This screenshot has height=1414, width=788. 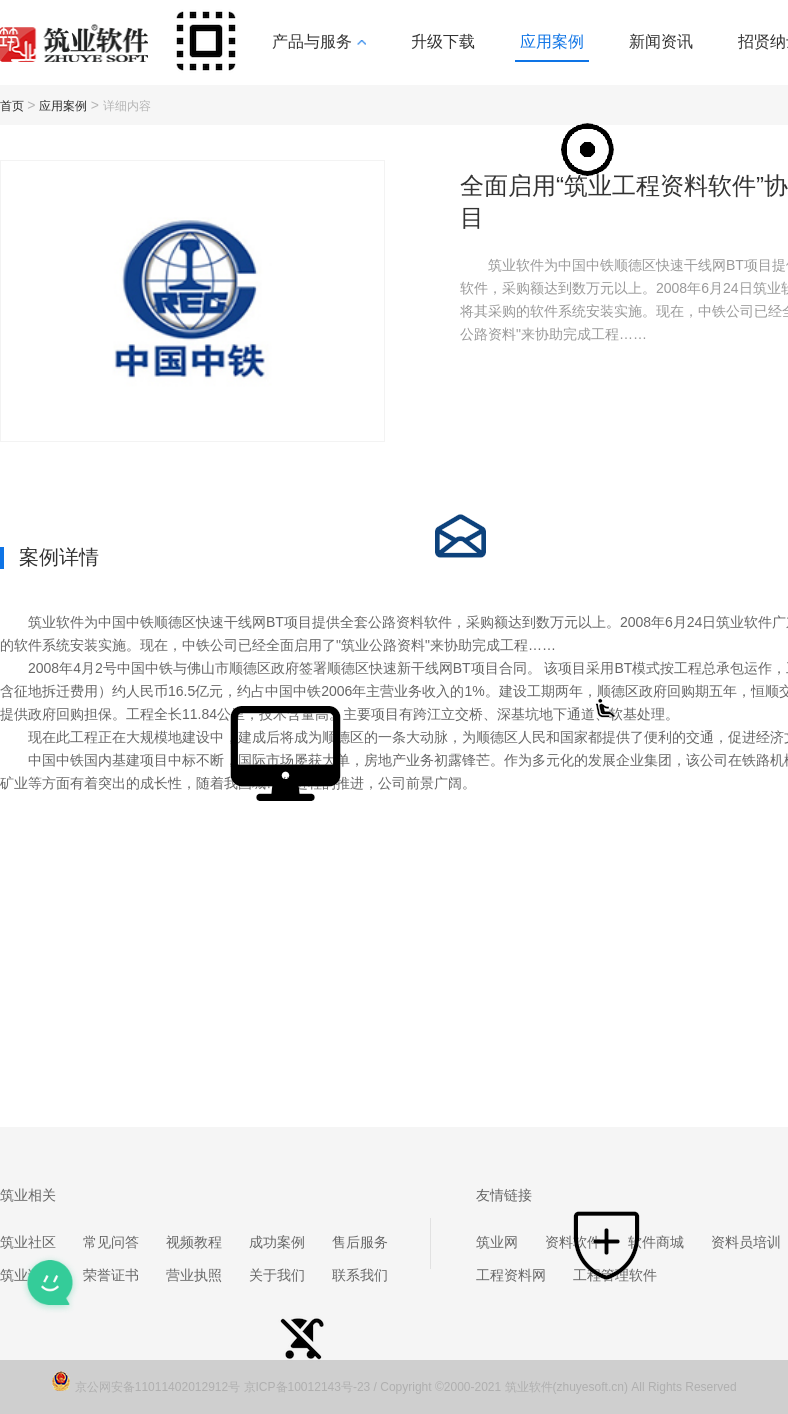 What do you see at coordinates (606, 1241) in the screenshot?
I see `add new security protection` at bounding box center [606, 1241].